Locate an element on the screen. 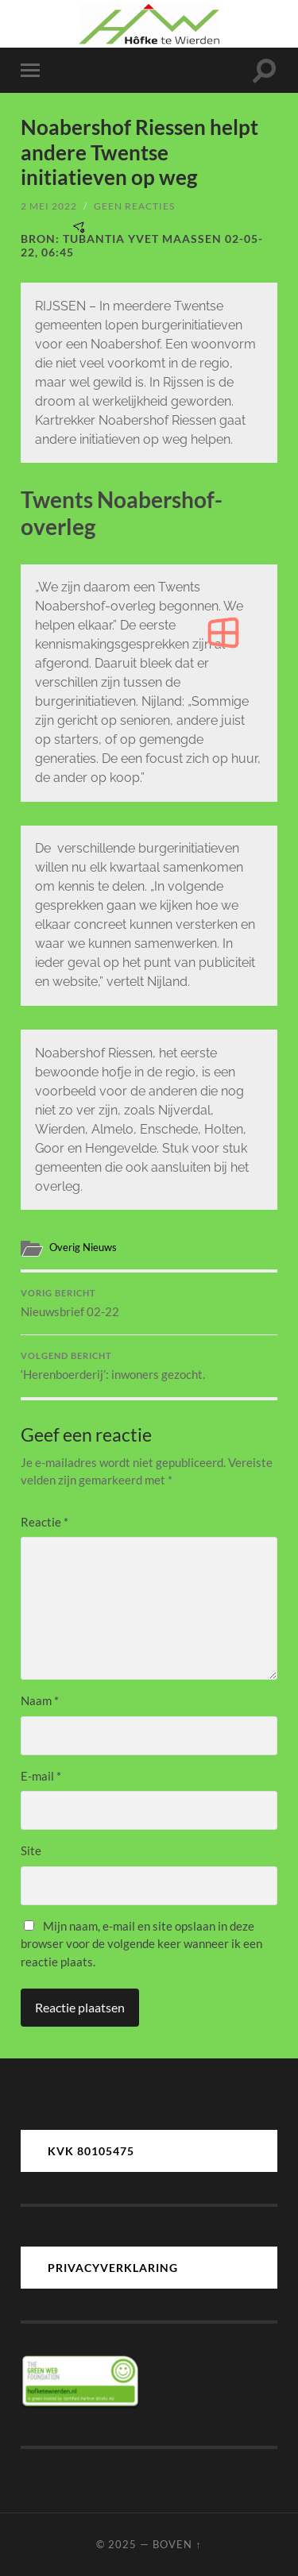  disable location sharing is located at coordinates (79, 227).